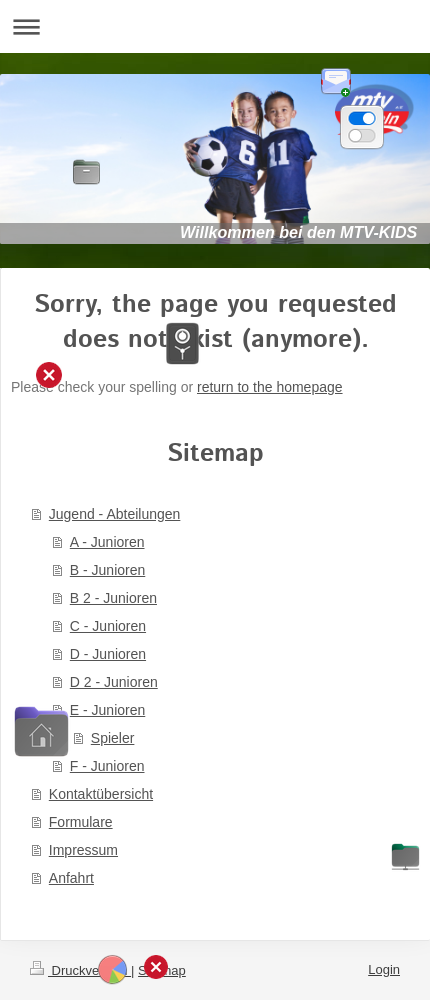 The image size is (430, 1000). What do you see at coordinates (112, 969) in the screenshot?
I see `open disk usage analyzer` at bounding box center [112, 969].